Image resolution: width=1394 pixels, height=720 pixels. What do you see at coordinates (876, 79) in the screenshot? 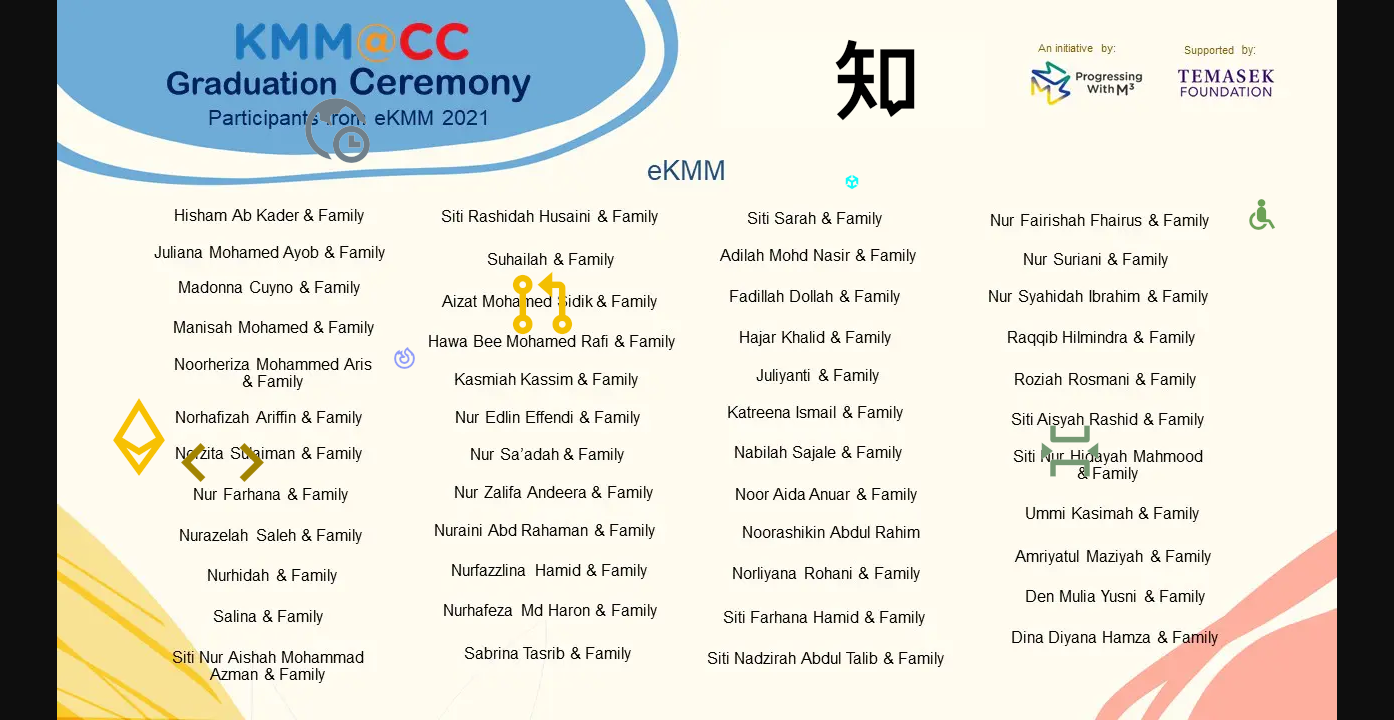
I see `open zhihu app` at bounding box center [876, 79].